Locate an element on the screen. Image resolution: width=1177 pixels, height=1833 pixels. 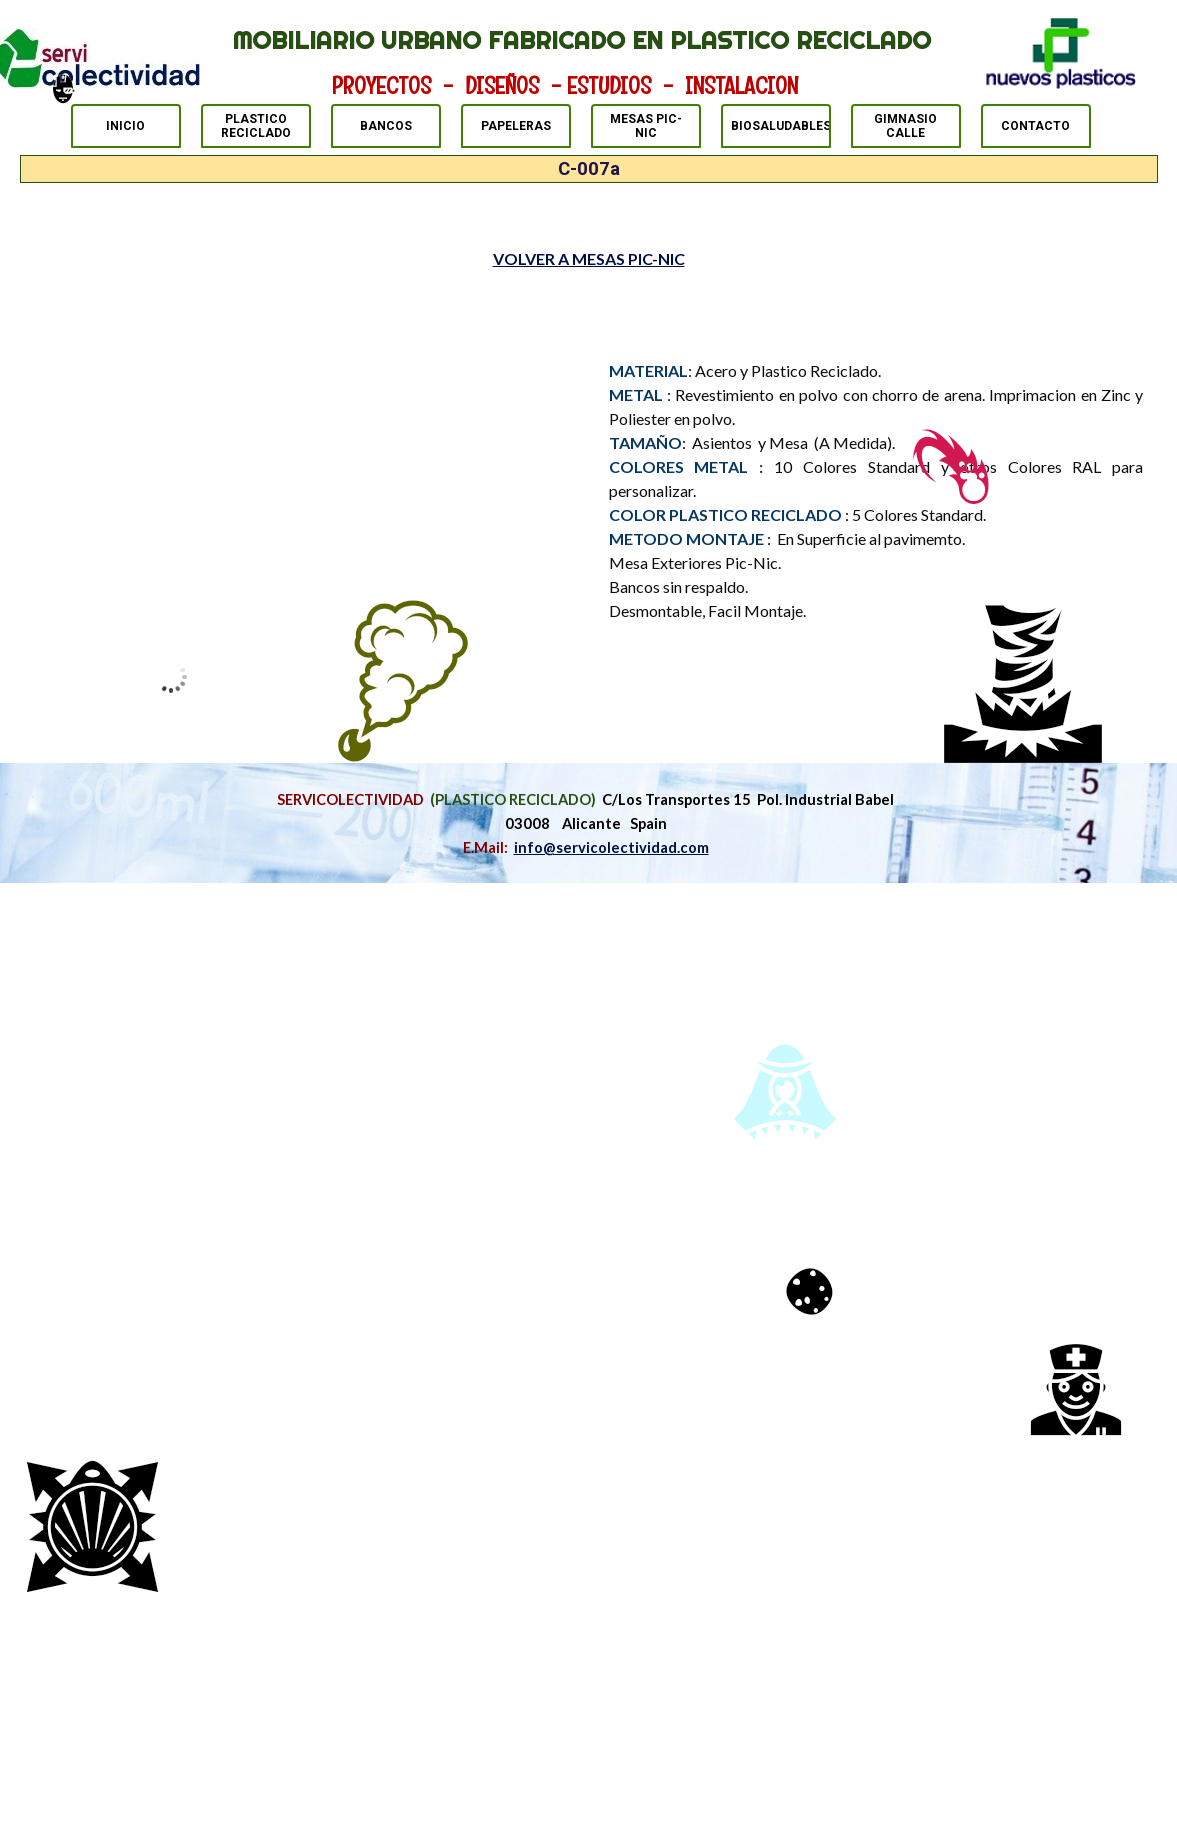
launch fireball attack or fire-based ability is located at coordinates (951, 467).